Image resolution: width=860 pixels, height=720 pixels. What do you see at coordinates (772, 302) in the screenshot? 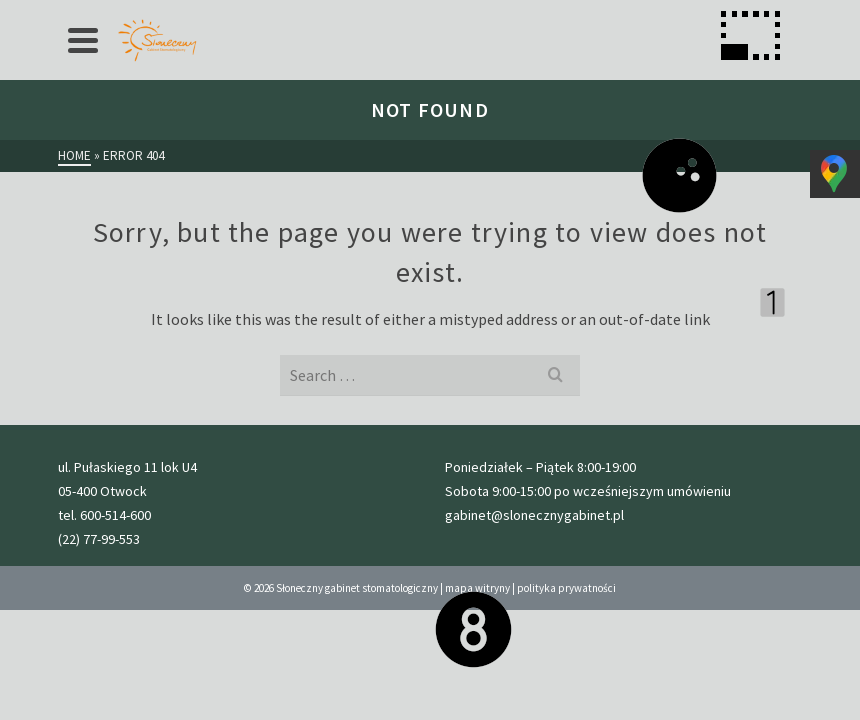
I see `indicates first place or top ranking` at bounding box center [772, 302].